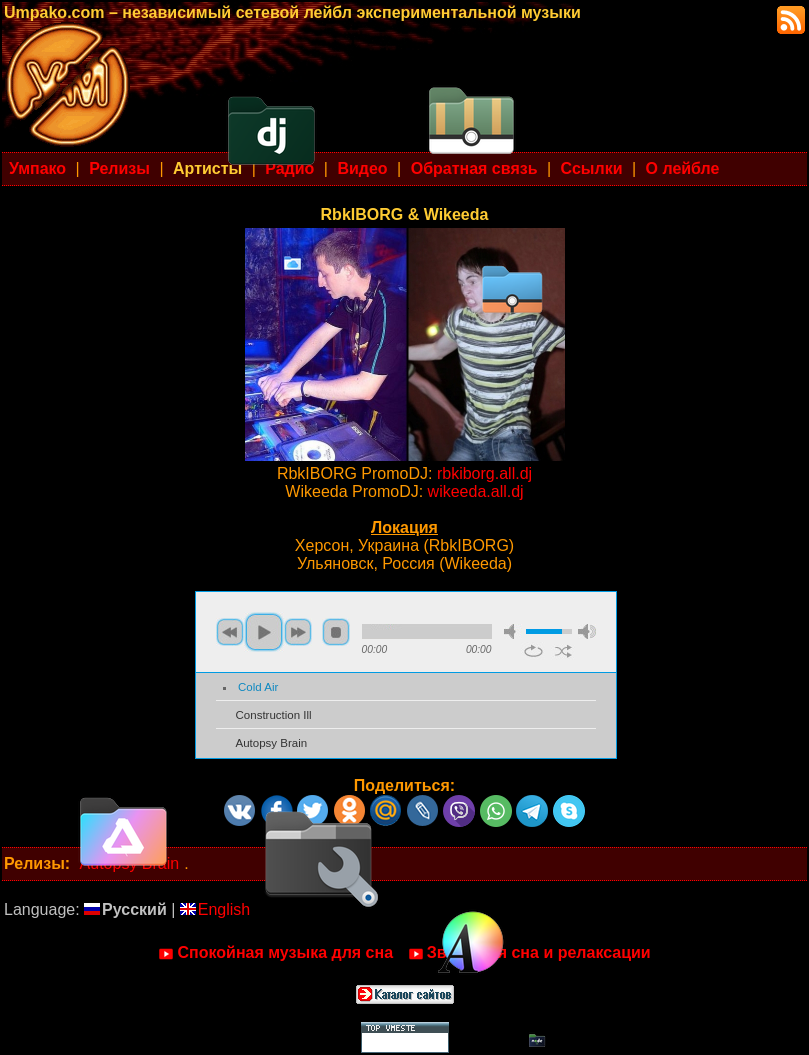 The image size is (809, 1055). Describe the element at coordinates (292, 263) in the screenshot. I see `open iCloud Drive folder` at that location.